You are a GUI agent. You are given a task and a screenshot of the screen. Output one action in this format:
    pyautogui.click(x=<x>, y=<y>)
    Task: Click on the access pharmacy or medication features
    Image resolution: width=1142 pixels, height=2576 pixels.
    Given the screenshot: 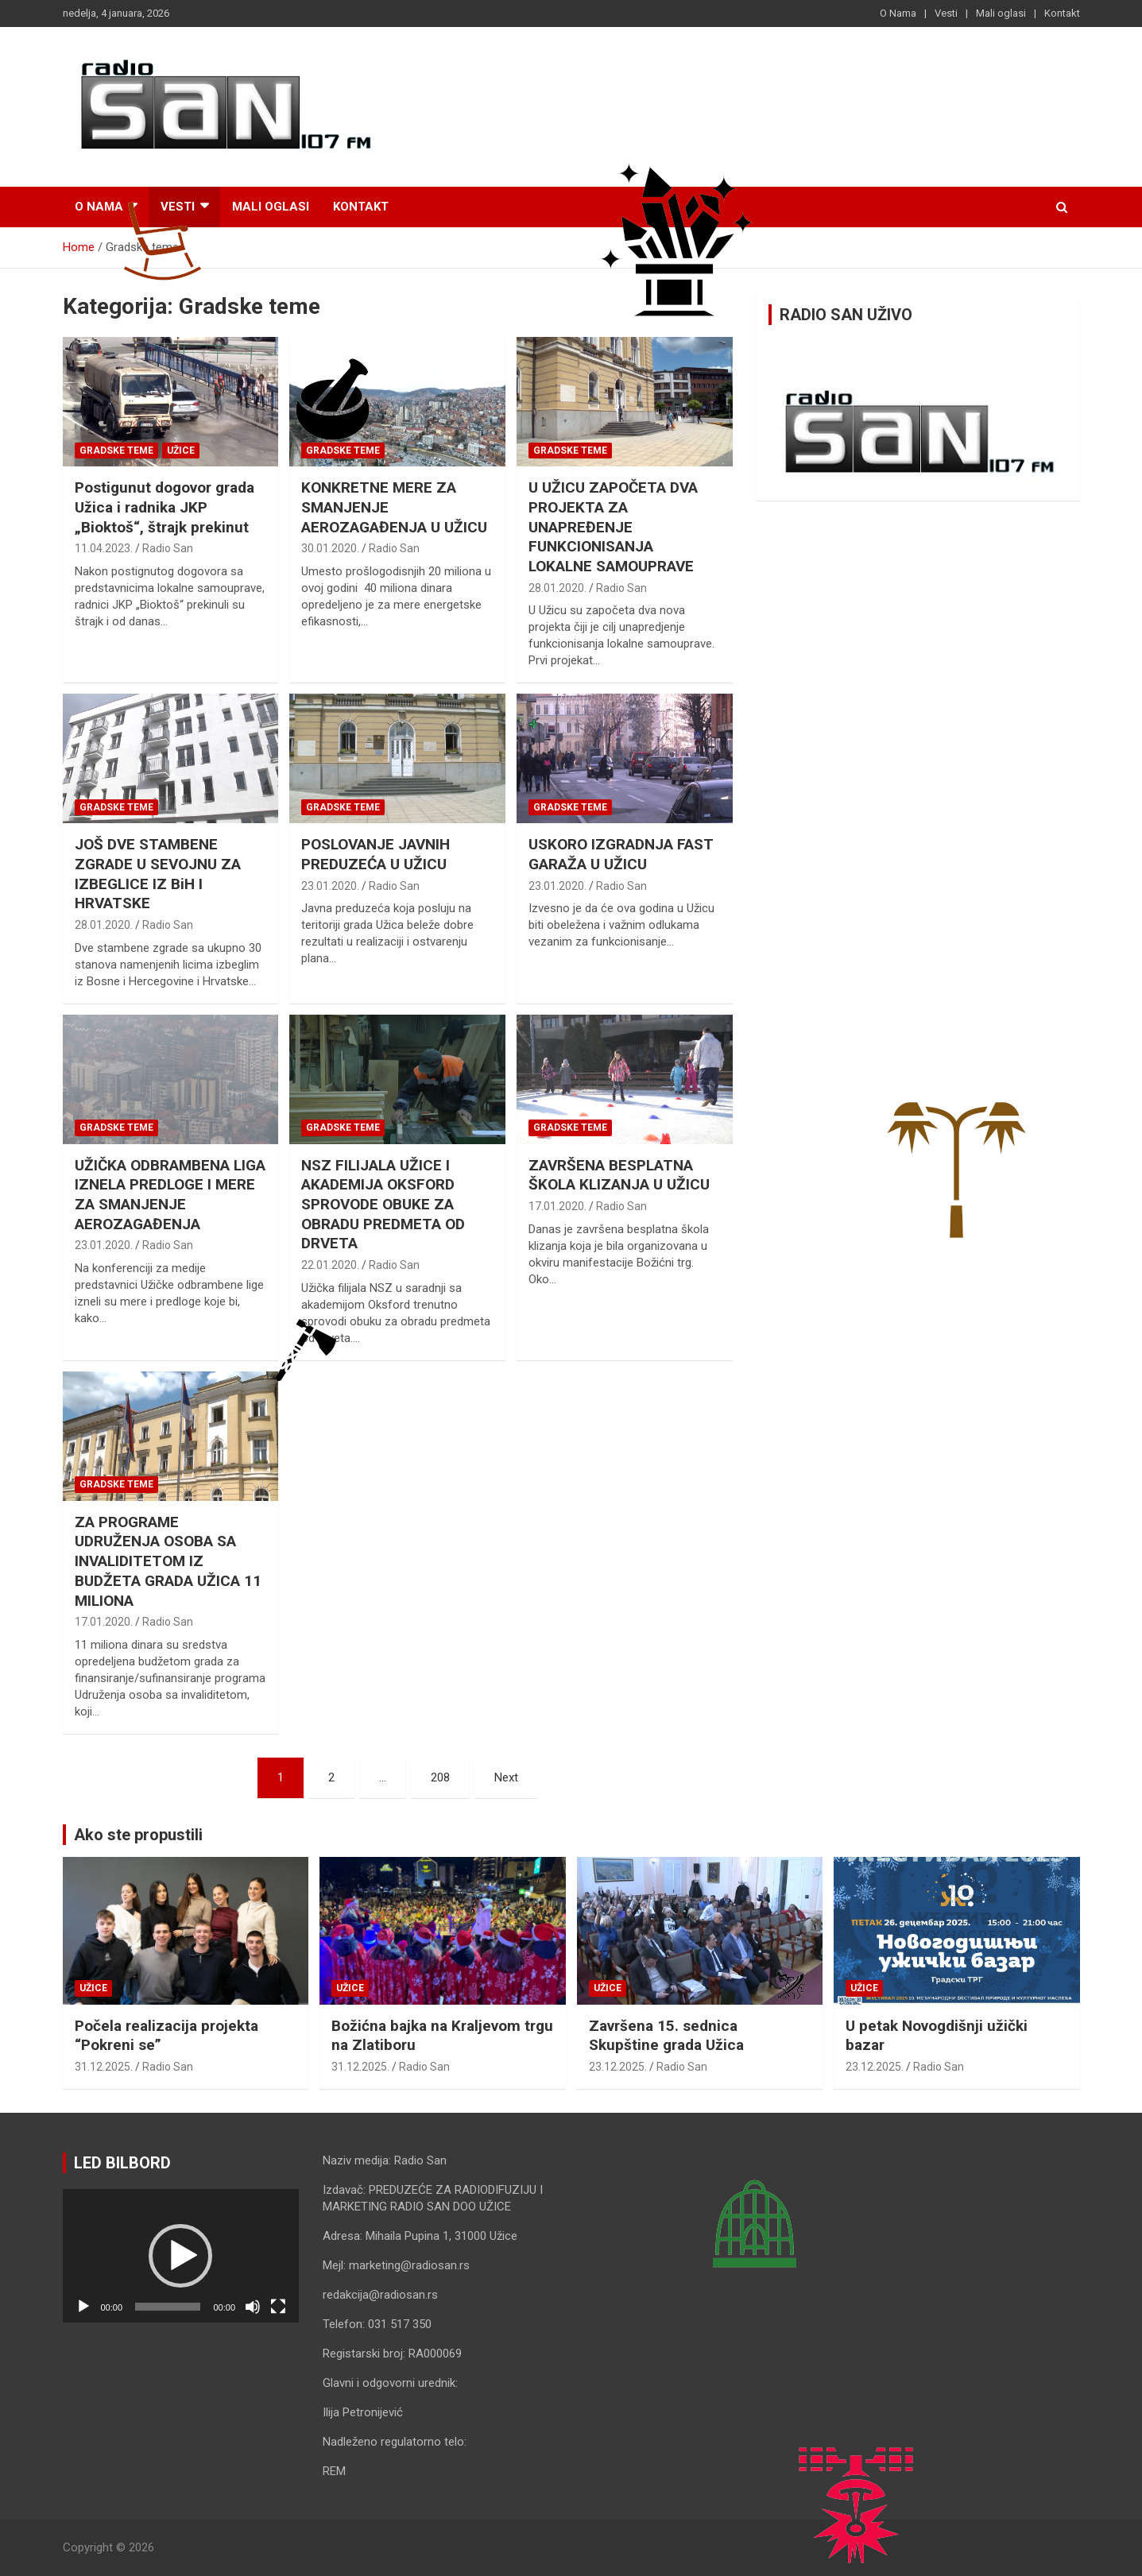 What is the action you would take?
    pyautogui.click(x=332, y=399)
    